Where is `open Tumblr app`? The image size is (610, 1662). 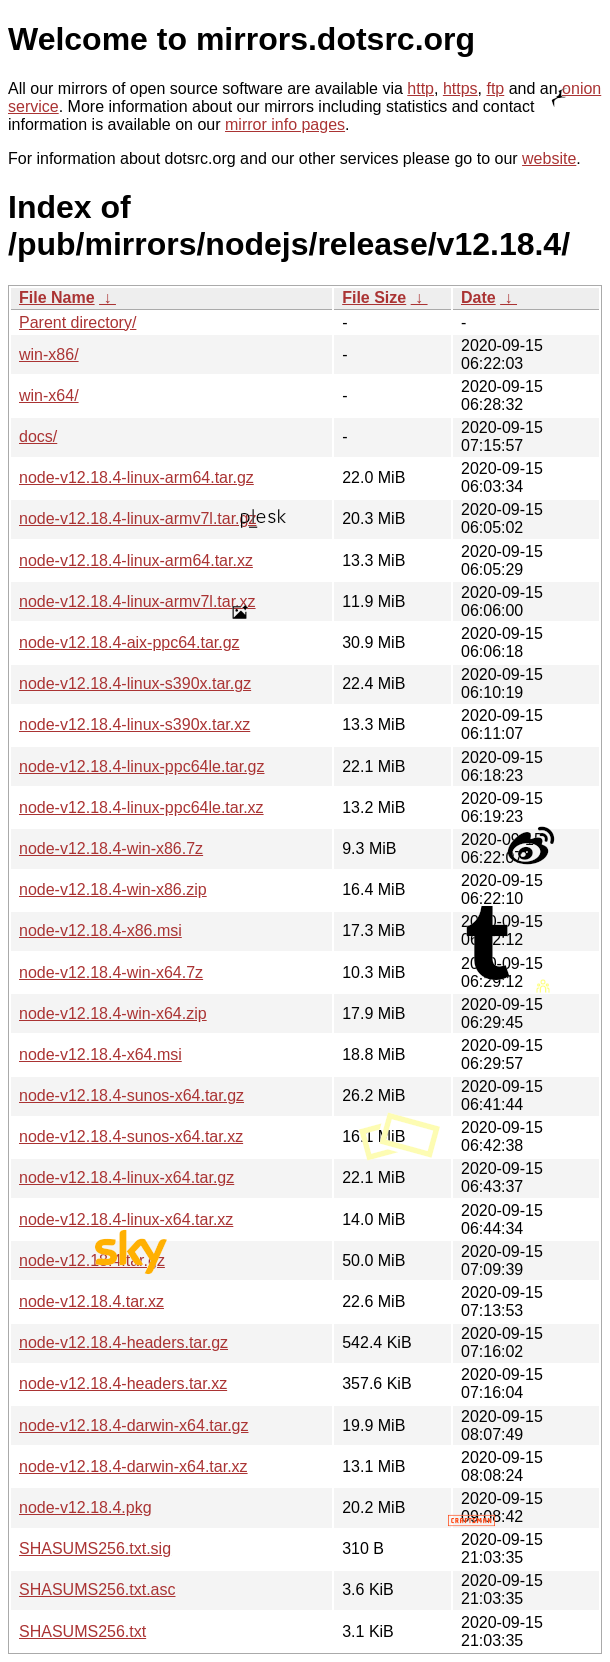 open Tumblr app is located at coordinates (488, 943).